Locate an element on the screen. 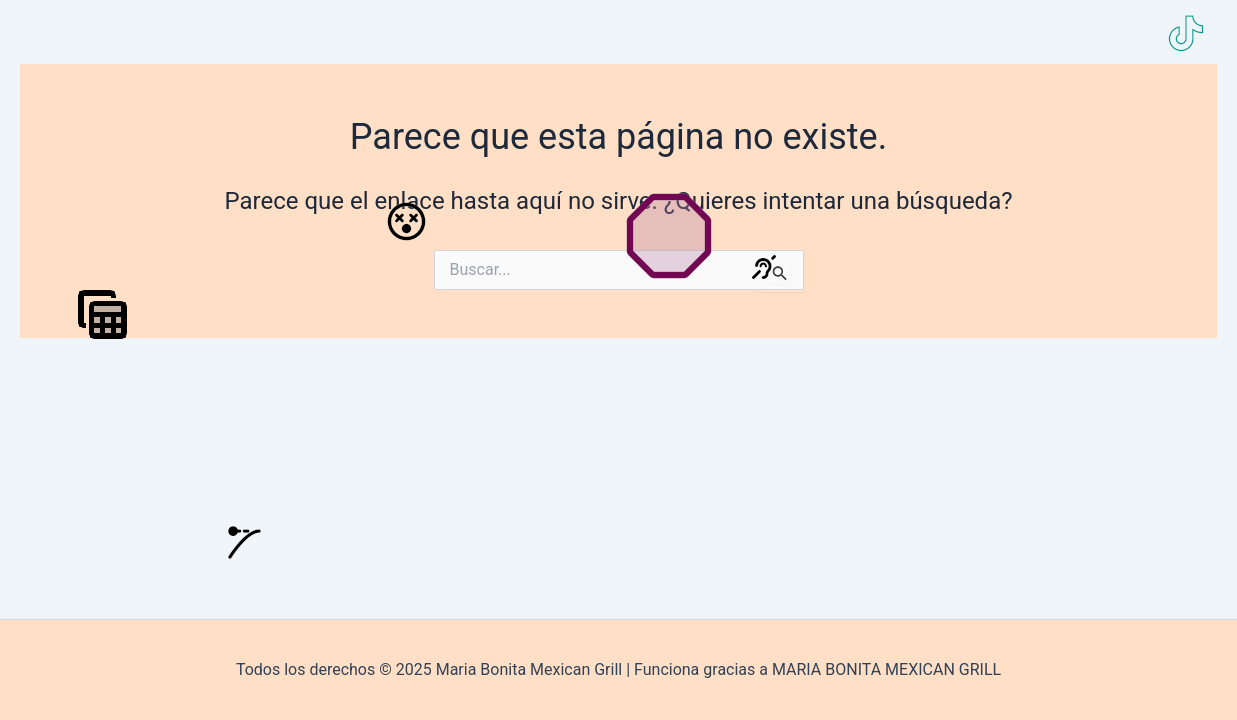 The image size is (1237, 720). open the TikTok app is located at coordinates (1186, 34).